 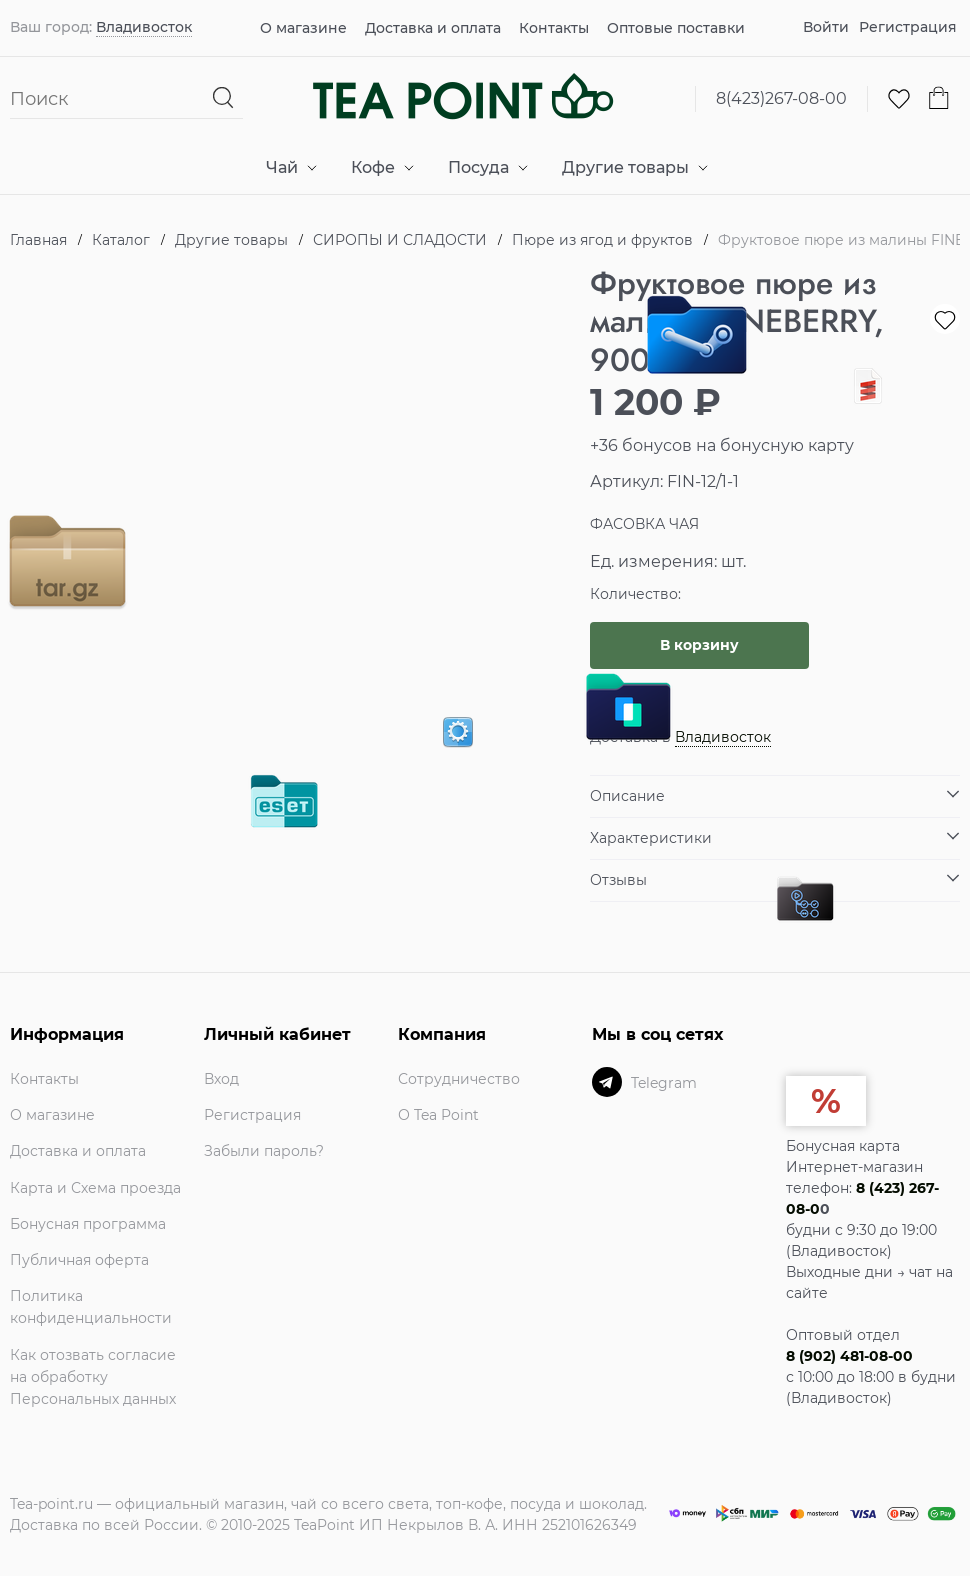 What do you see at coordinates (284, 803) in the screenshot?
I see `open eset antivirus files folder` at bounding box center [284, 803].